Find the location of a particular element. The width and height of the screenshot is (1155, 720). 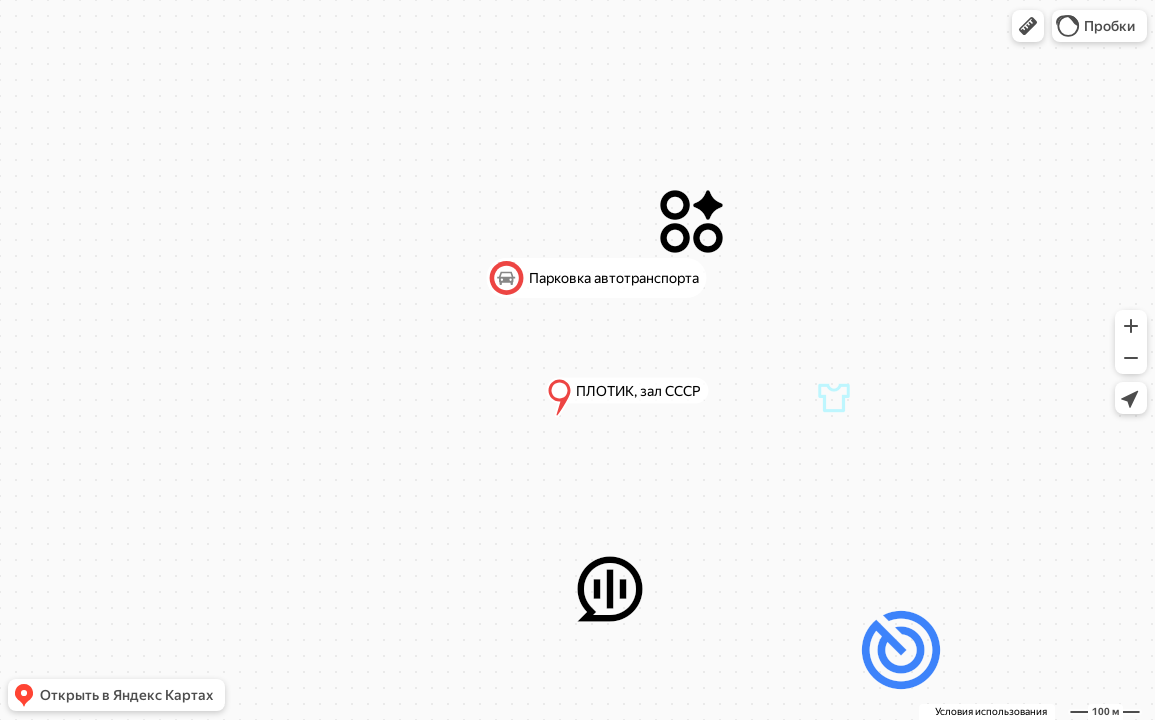

browse clothing or apparel items is located at coordinates (834, 398).